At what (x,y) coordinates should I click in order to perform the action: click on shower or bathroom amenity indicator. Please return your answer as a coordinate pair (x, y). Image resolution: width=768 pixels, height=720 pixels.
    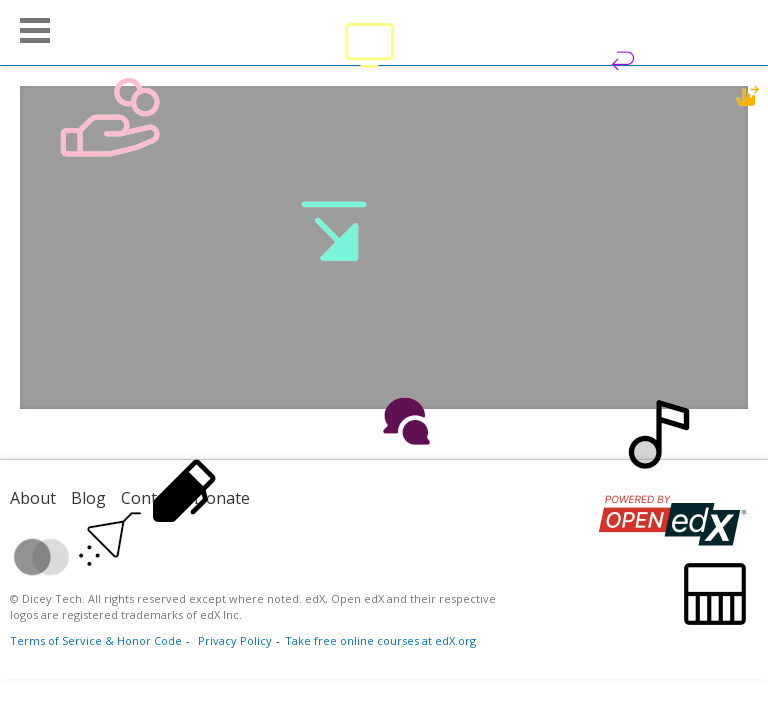
    Looking at the image, I should click on (109, 536).